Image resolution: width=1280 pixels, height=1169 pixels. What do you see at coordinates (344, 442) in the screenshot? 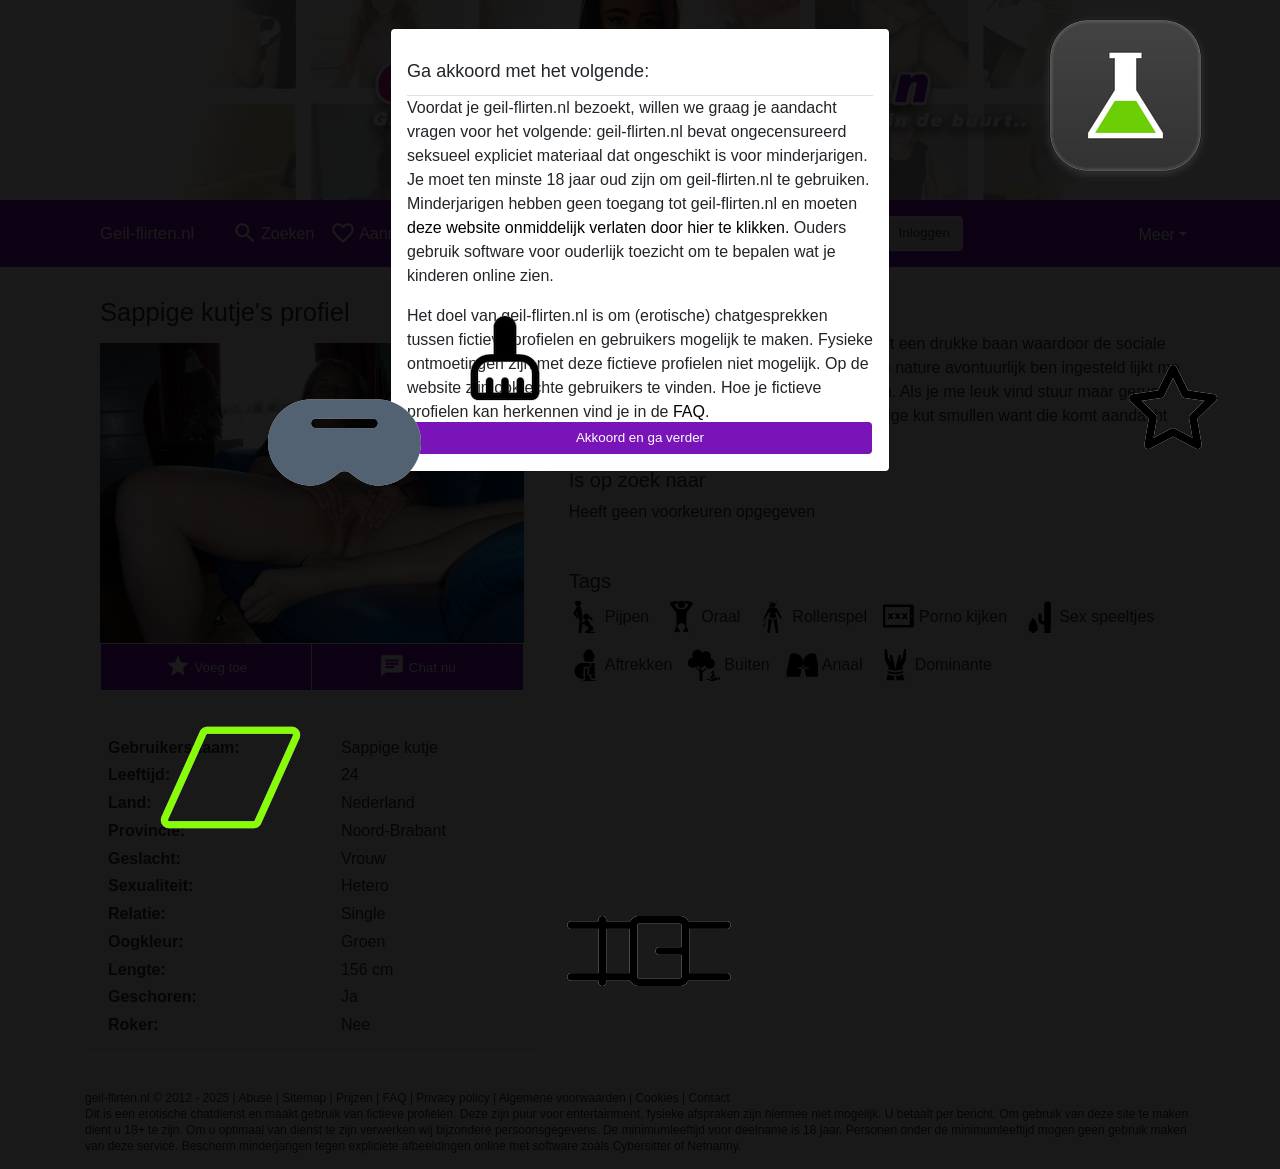
I see `access virtual reality or AR settings` at bounding box center [344, 442].